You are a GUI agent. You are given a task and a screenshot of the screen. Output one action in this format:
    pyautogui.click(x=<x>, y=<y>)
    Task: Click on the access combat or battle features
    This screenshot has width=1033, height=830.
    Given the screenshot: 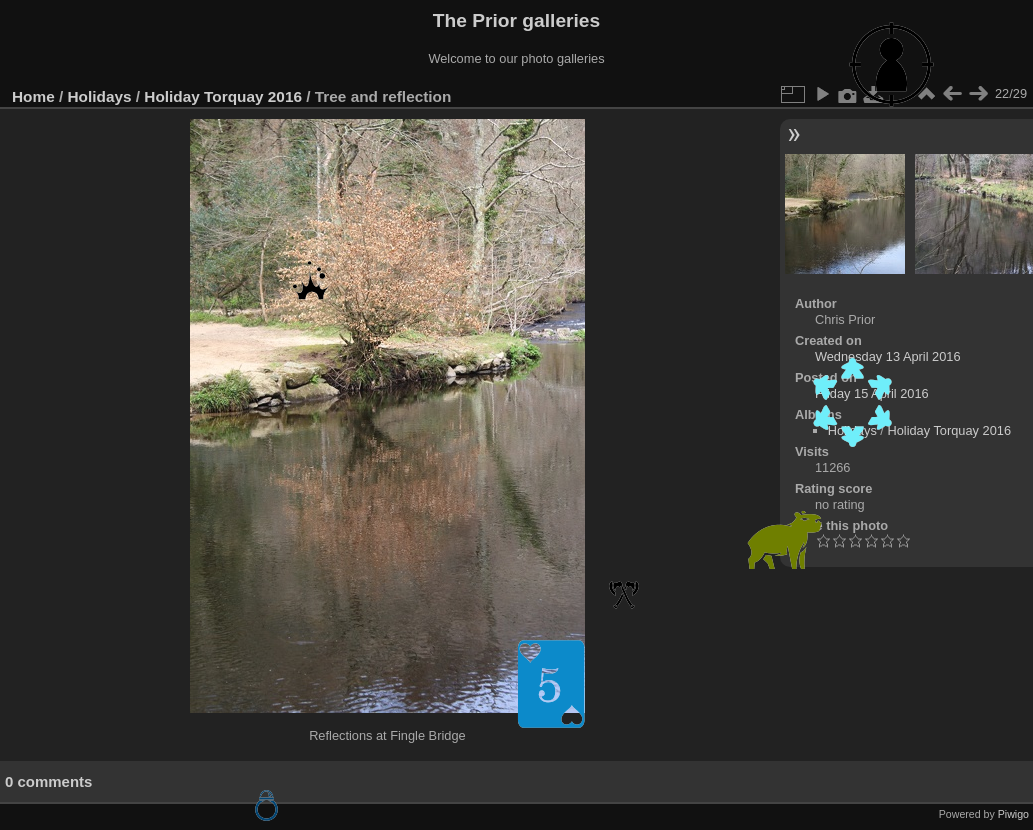 What is the action you would take?
    pyautogui.click(x=624, y=595)
    